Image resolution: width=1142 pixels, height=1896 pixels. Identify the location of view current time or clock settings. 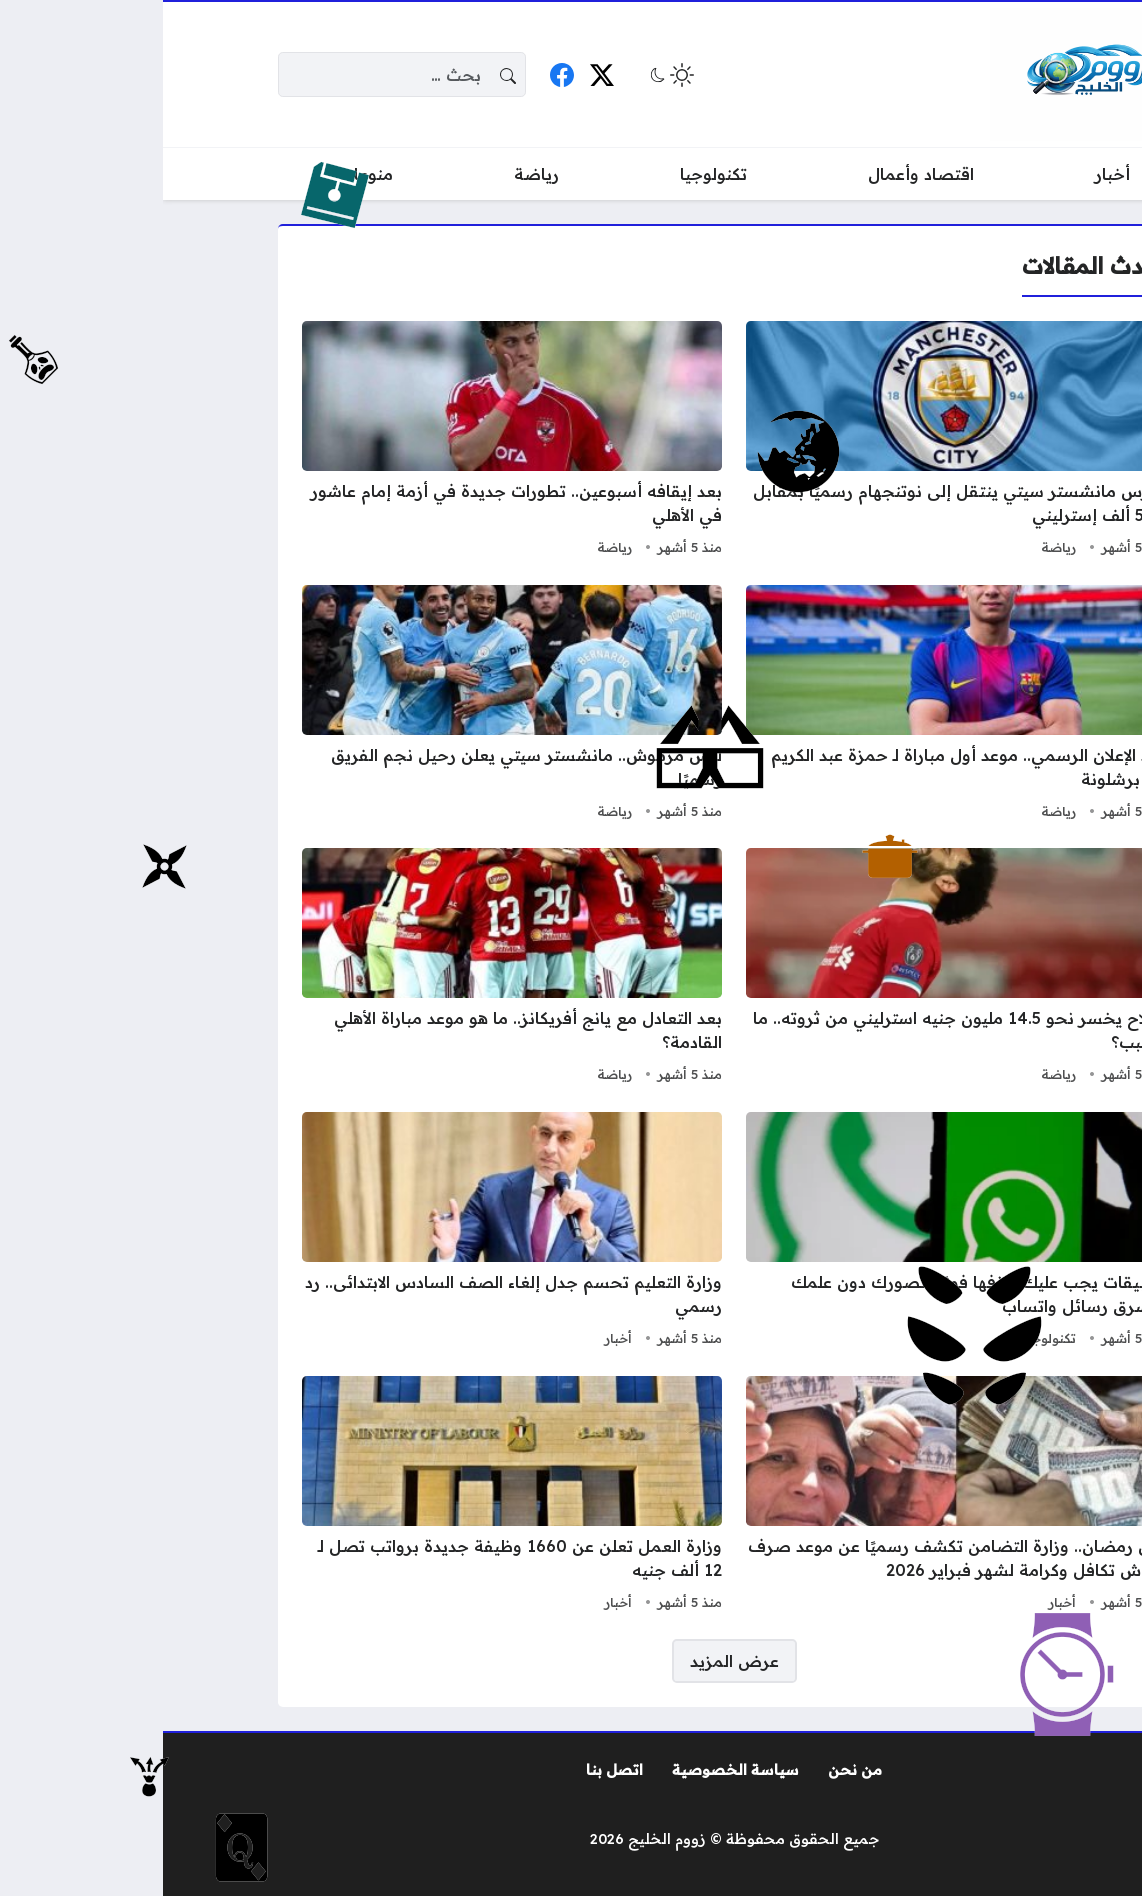
(1062, 1674).